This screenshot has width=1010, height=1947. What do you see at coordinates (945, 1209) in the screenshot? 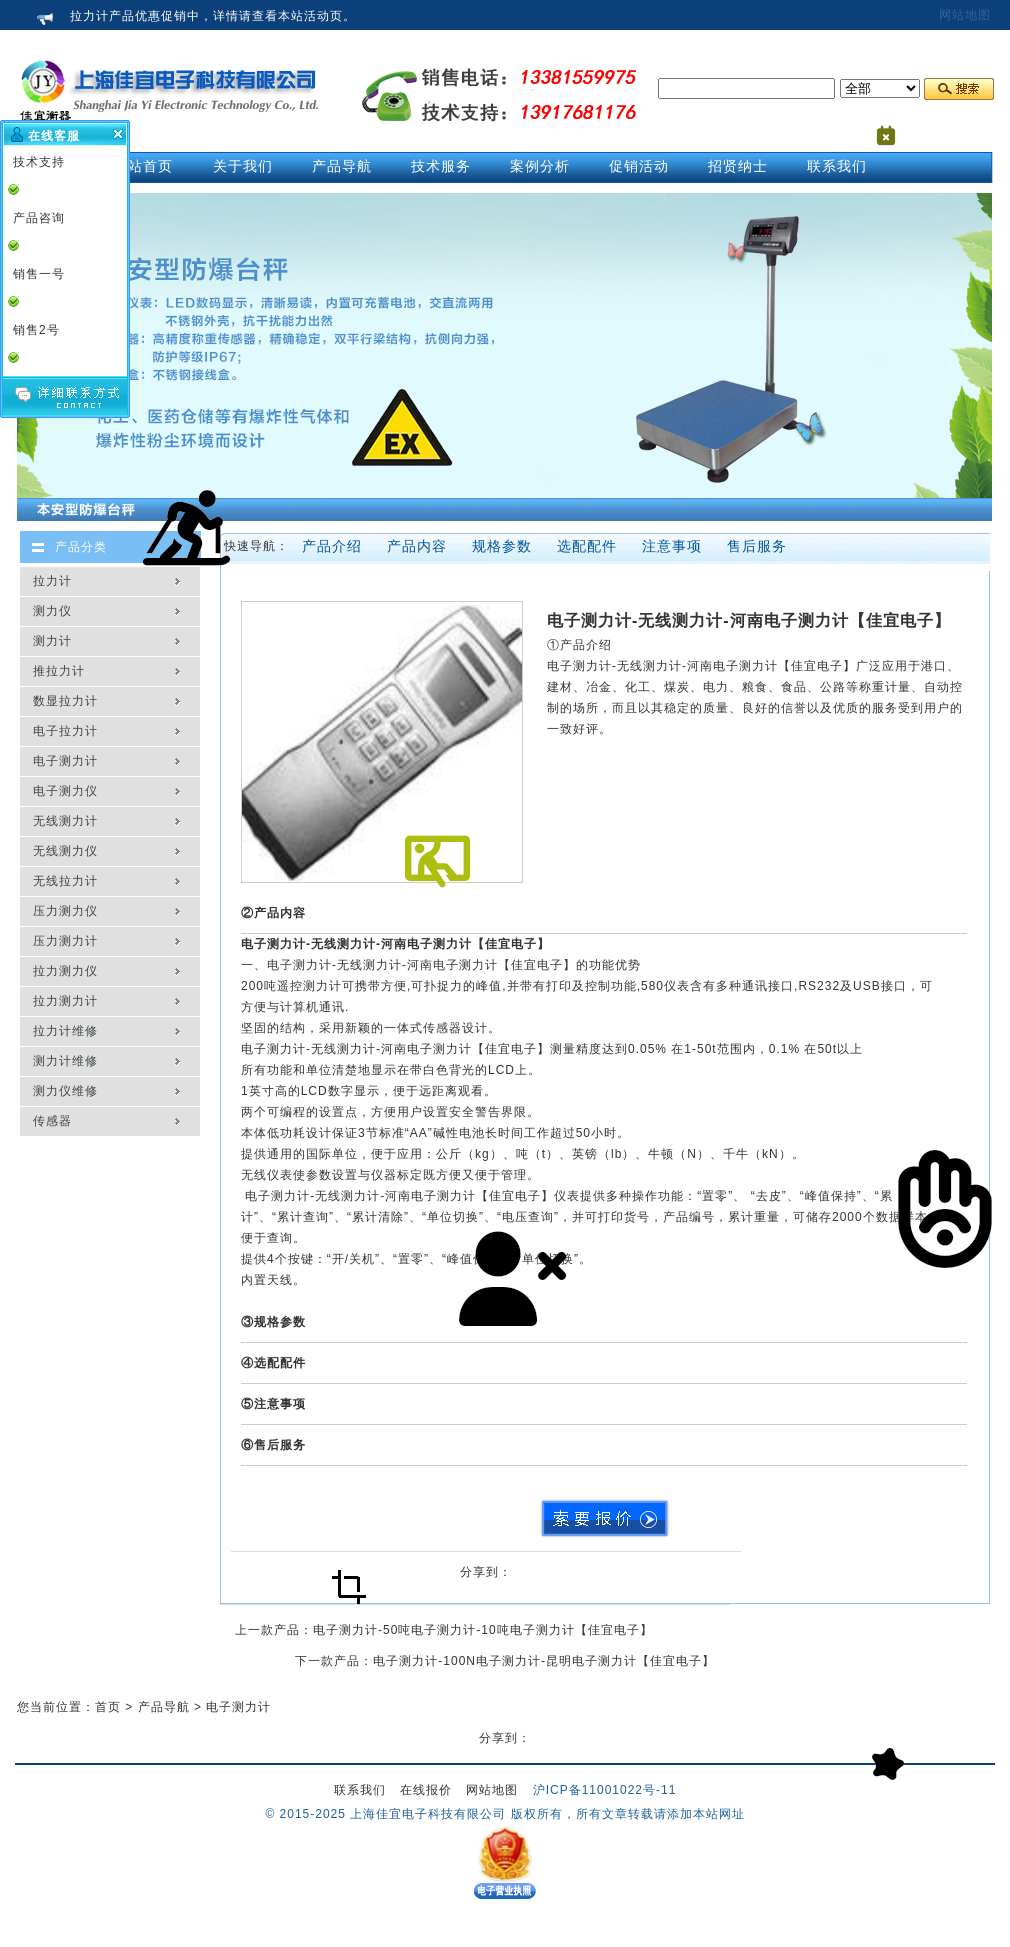
I see `access palm reading or hand analysis feature` at bounding box center [945, 1209].